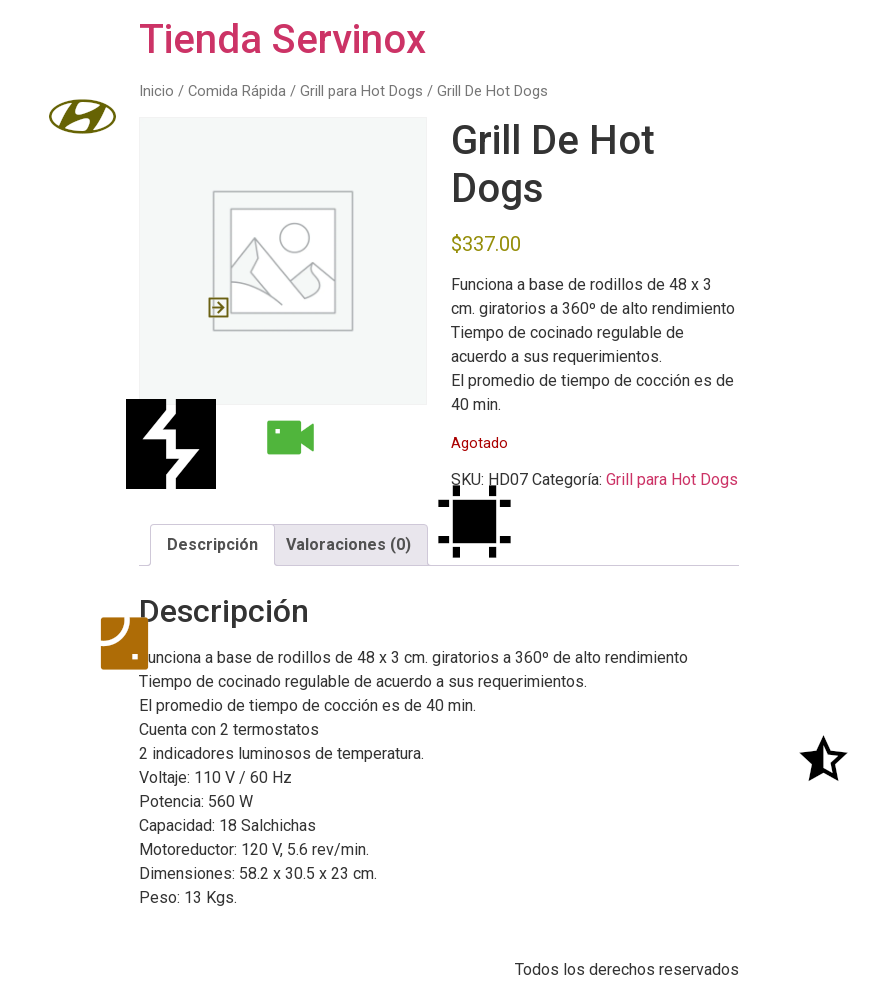  What do you see at coordinates (124, 643) in the screenshot?
I see `access local storage or hard drive` at bounding box center [124, 643].